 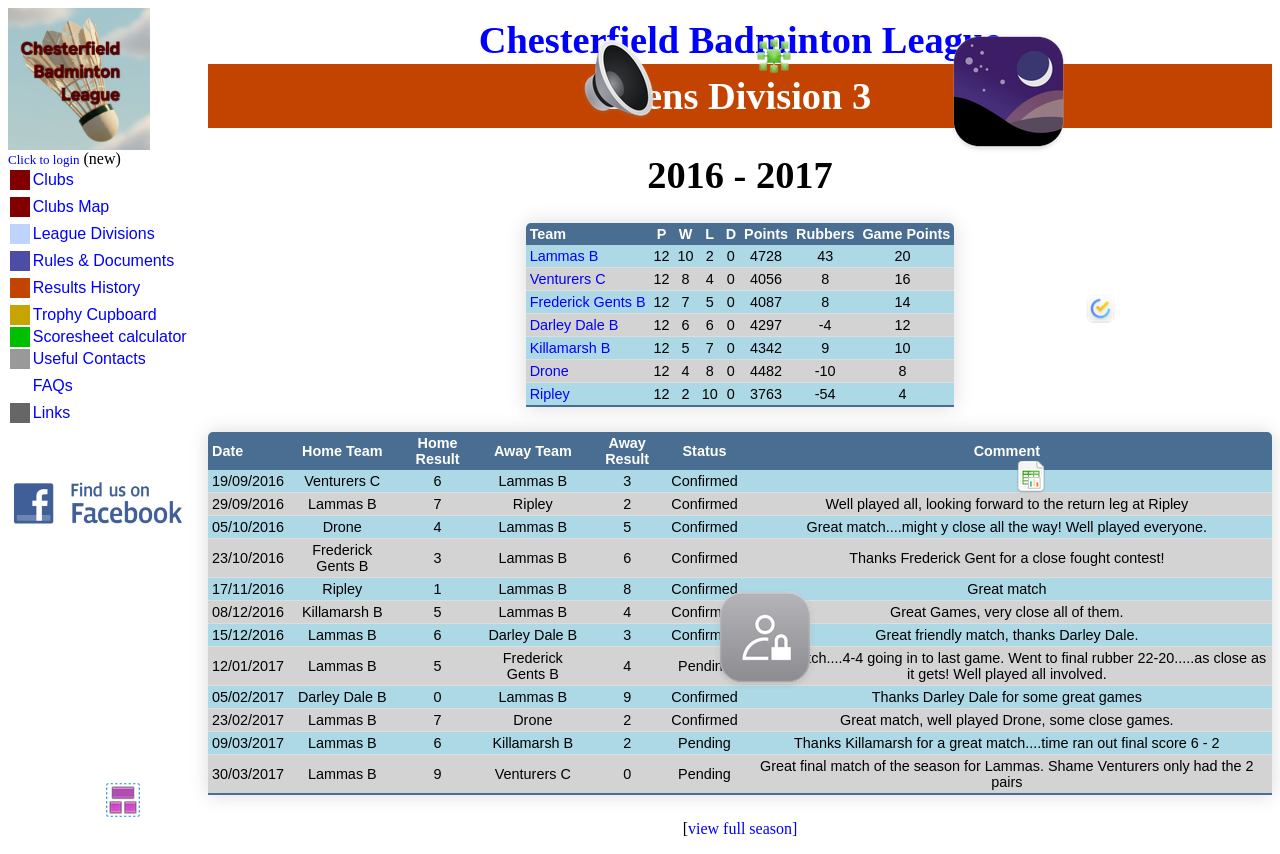 What do you see at coordinates (1100, 308) in the screenshot?
I see `open ticktick task manager app` at bounding box center [1100, 308].